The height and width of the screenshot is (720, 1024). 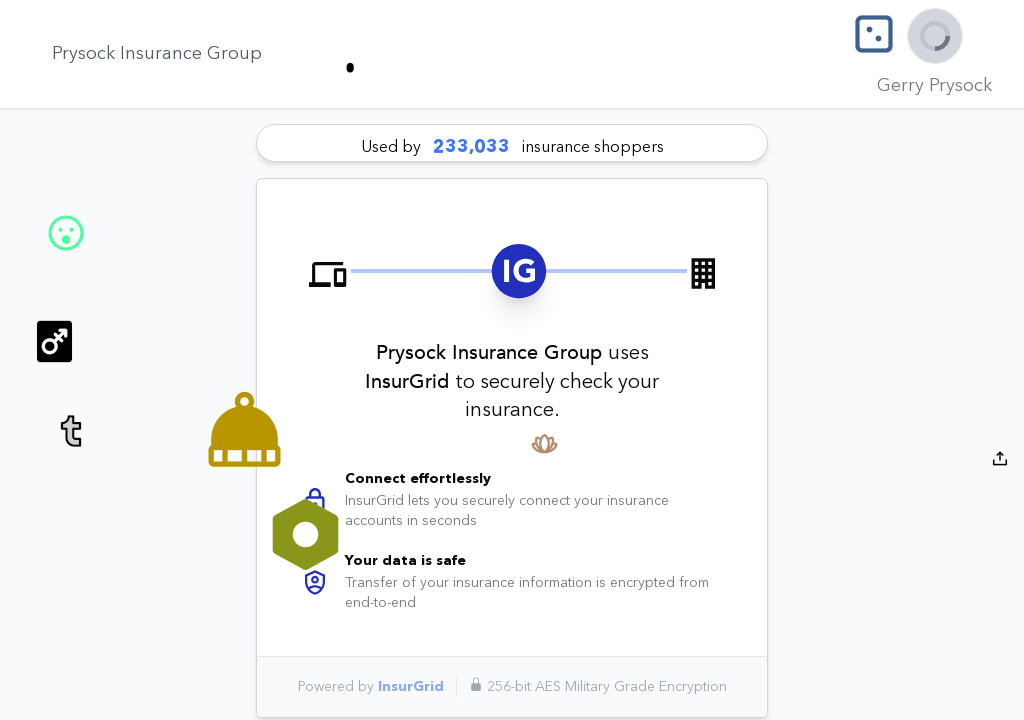 I want to click on surprised or shocked reaction emoji, so click(x=66, y=233).